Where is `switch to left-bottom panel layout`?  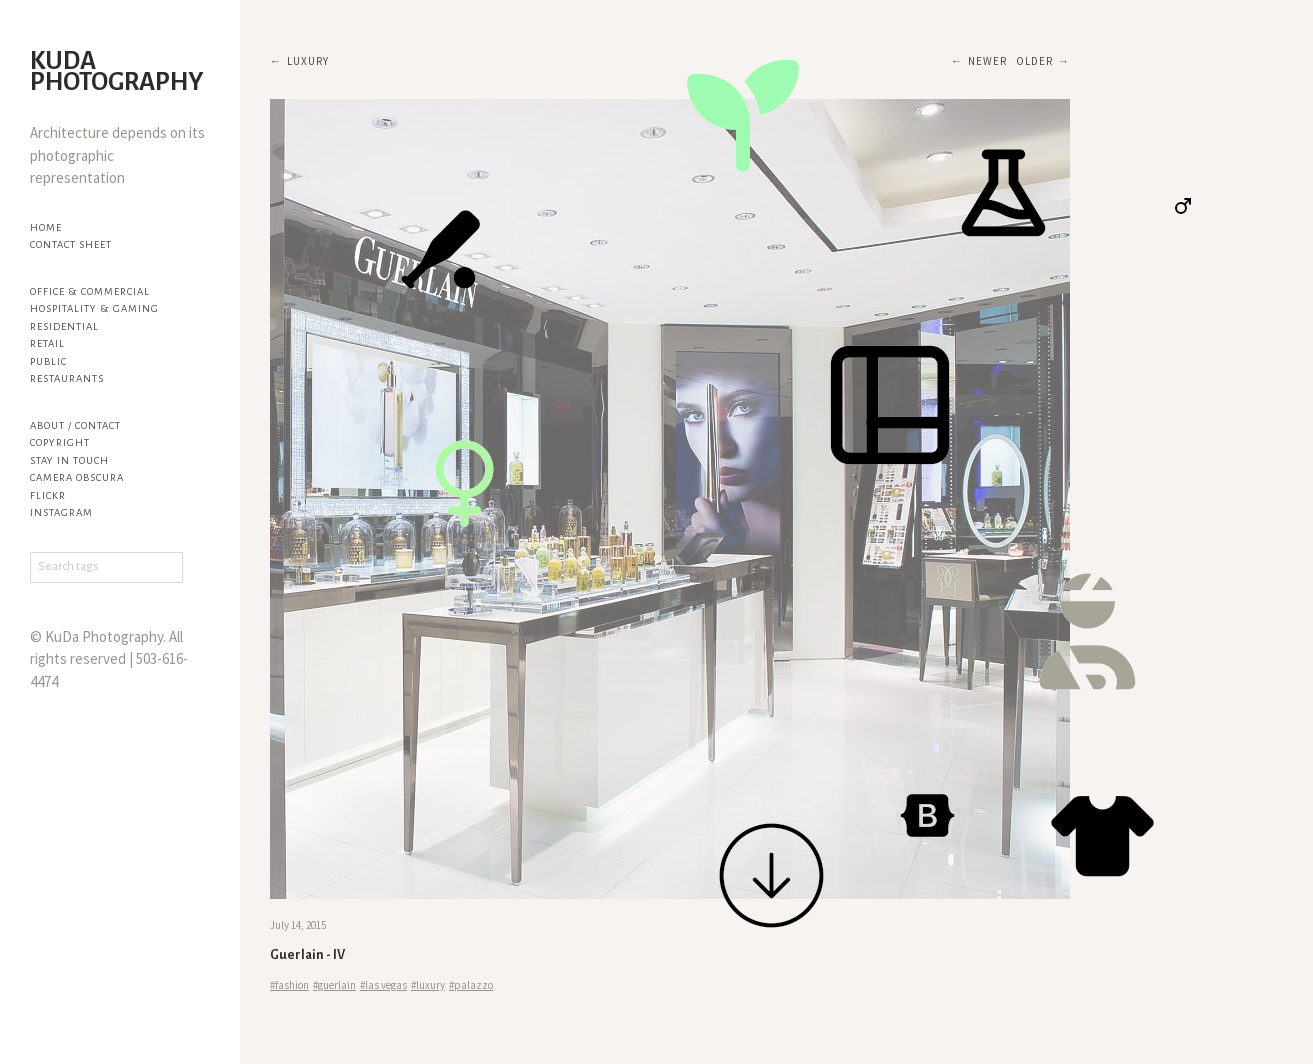
switch to left-bottom panel layout is located at coordinates (890, 405).